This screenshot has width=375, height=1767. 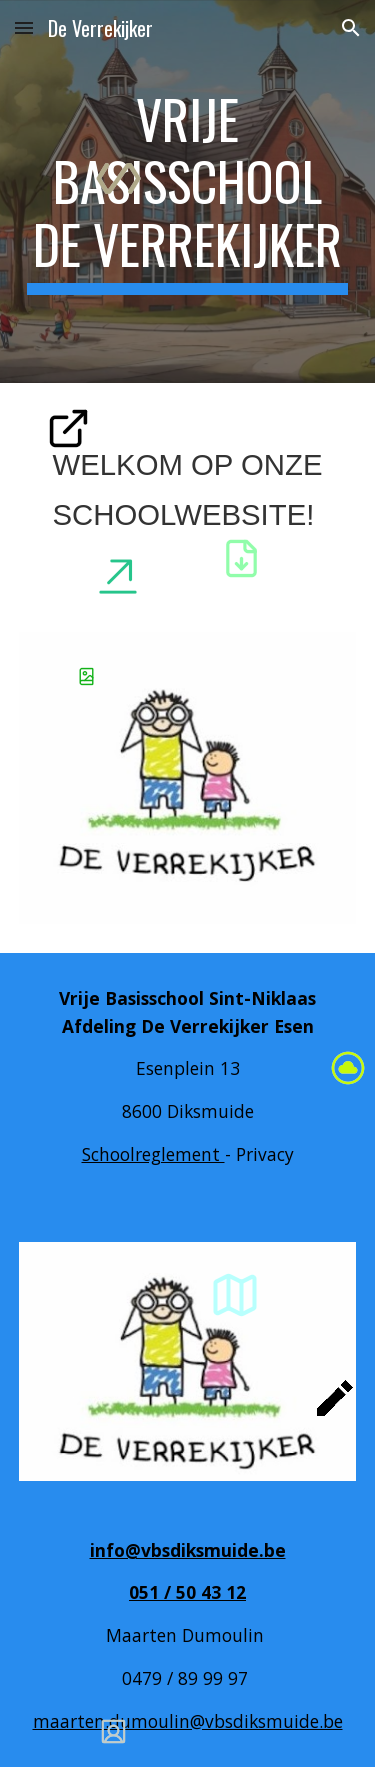 I want to click on open link in a new tab or window, so click(x=68, y=428).